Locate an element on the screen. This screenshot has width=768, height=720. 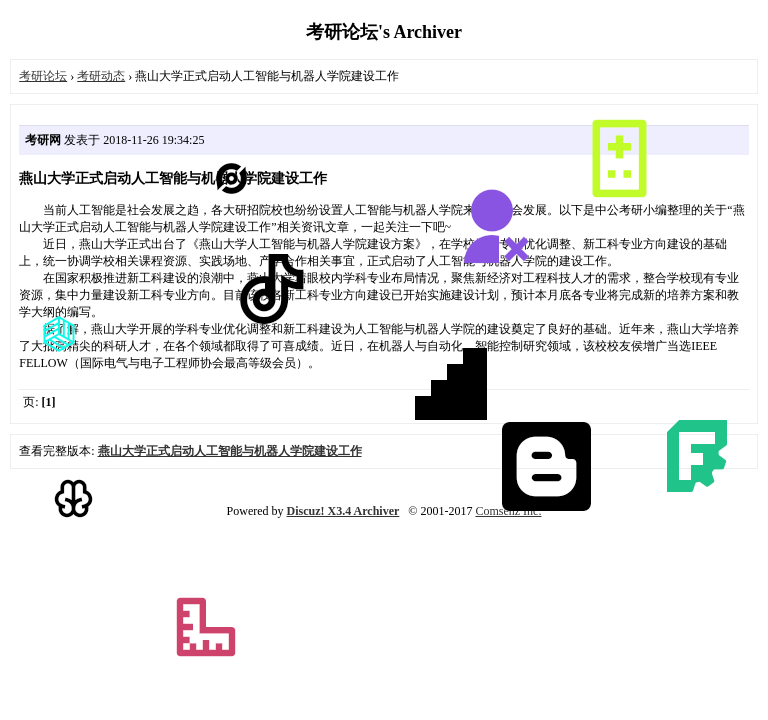
access cognitive or AI-powered features is located at coordinates (73, 498).